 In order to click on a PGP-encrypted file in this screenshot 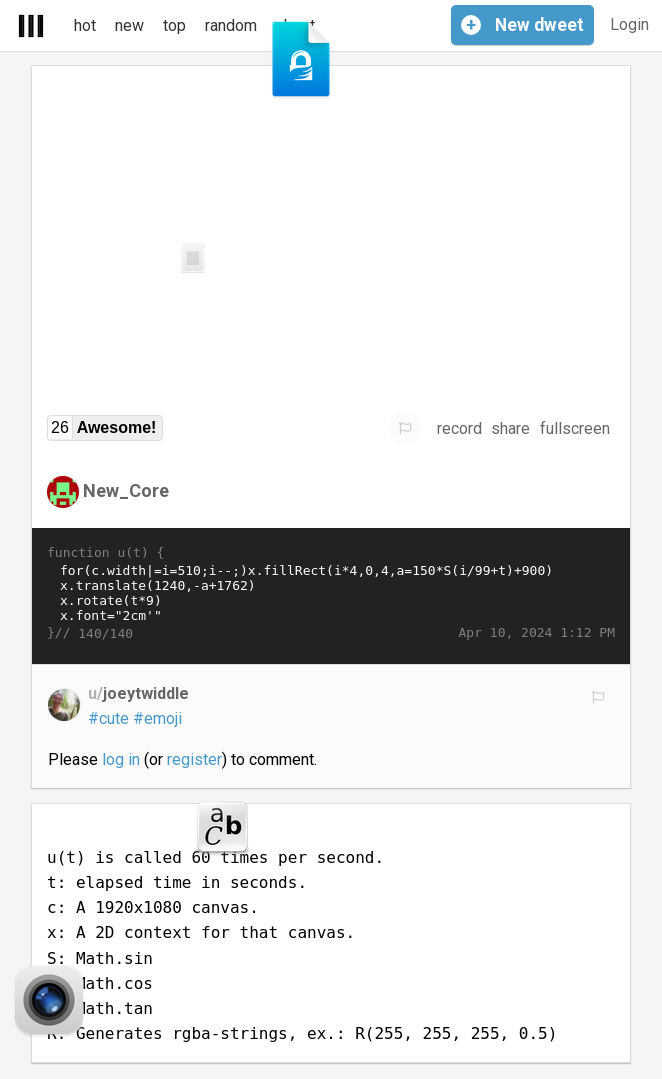, I will do `click(301, 59)`.